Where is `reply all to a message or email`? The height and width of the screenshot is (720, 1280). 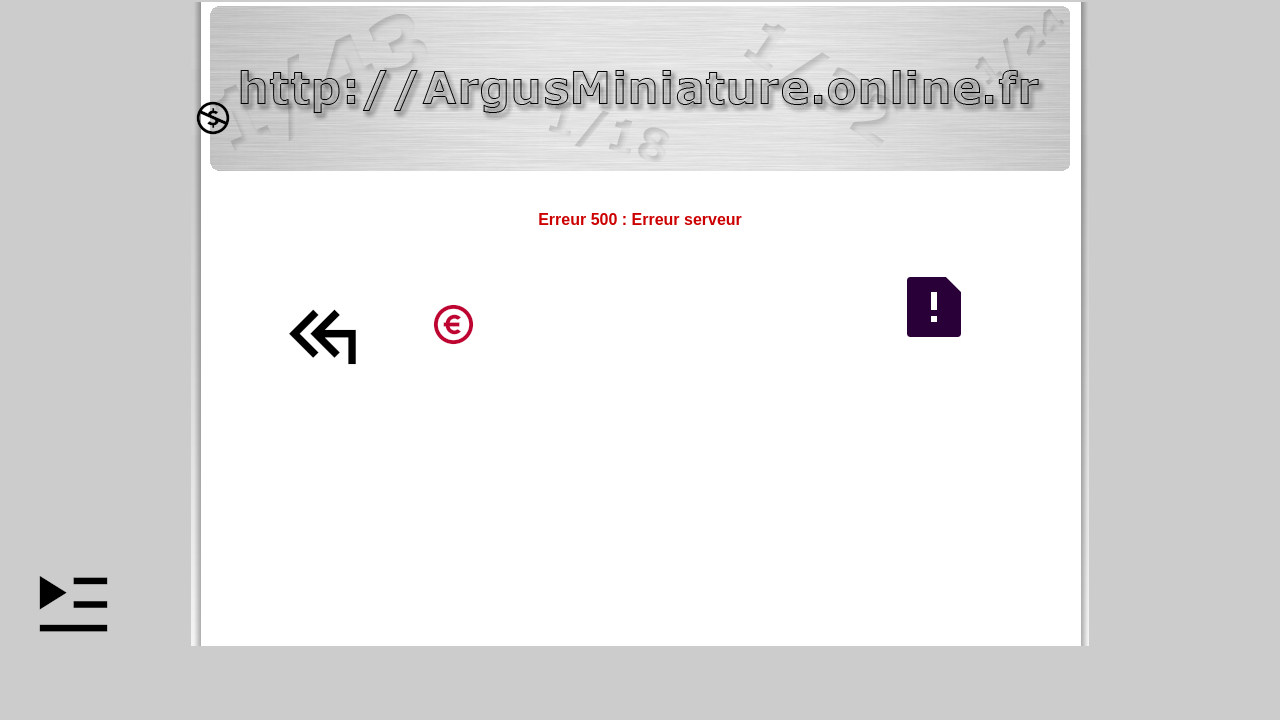 reply all to a message or email is located at coordinates (325, 337).